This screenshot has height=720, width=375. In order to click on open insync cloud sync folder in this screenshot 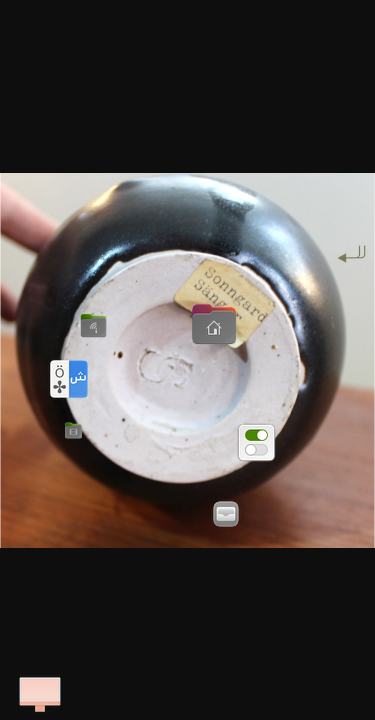, I will do `click(93, 325)`.